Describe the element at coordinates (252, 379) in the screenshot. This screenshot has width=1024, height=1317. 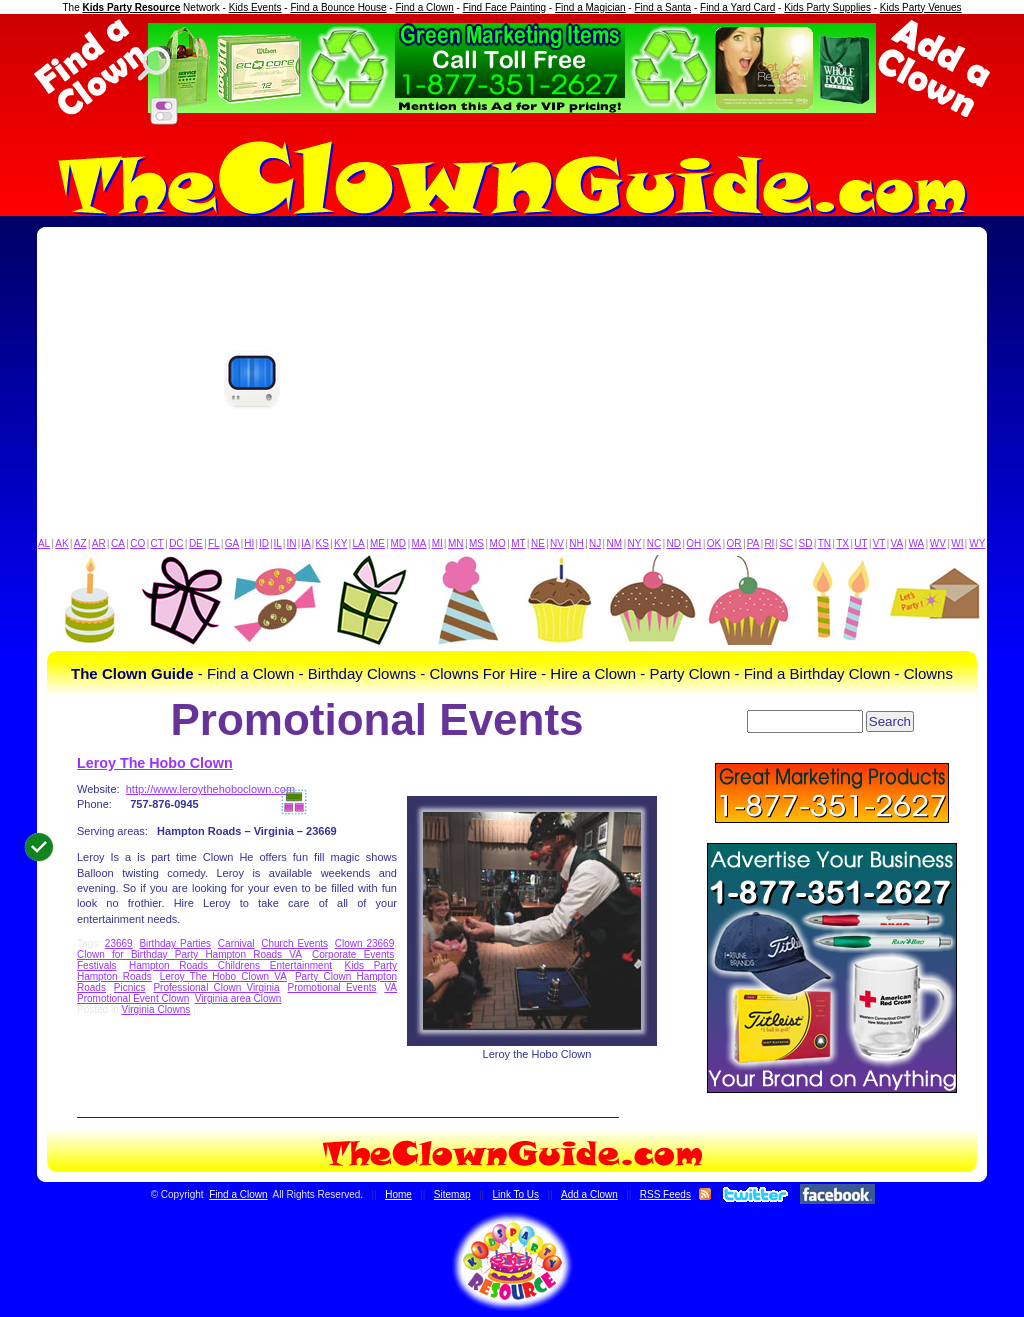
I see `open nostalgia app` at that location.